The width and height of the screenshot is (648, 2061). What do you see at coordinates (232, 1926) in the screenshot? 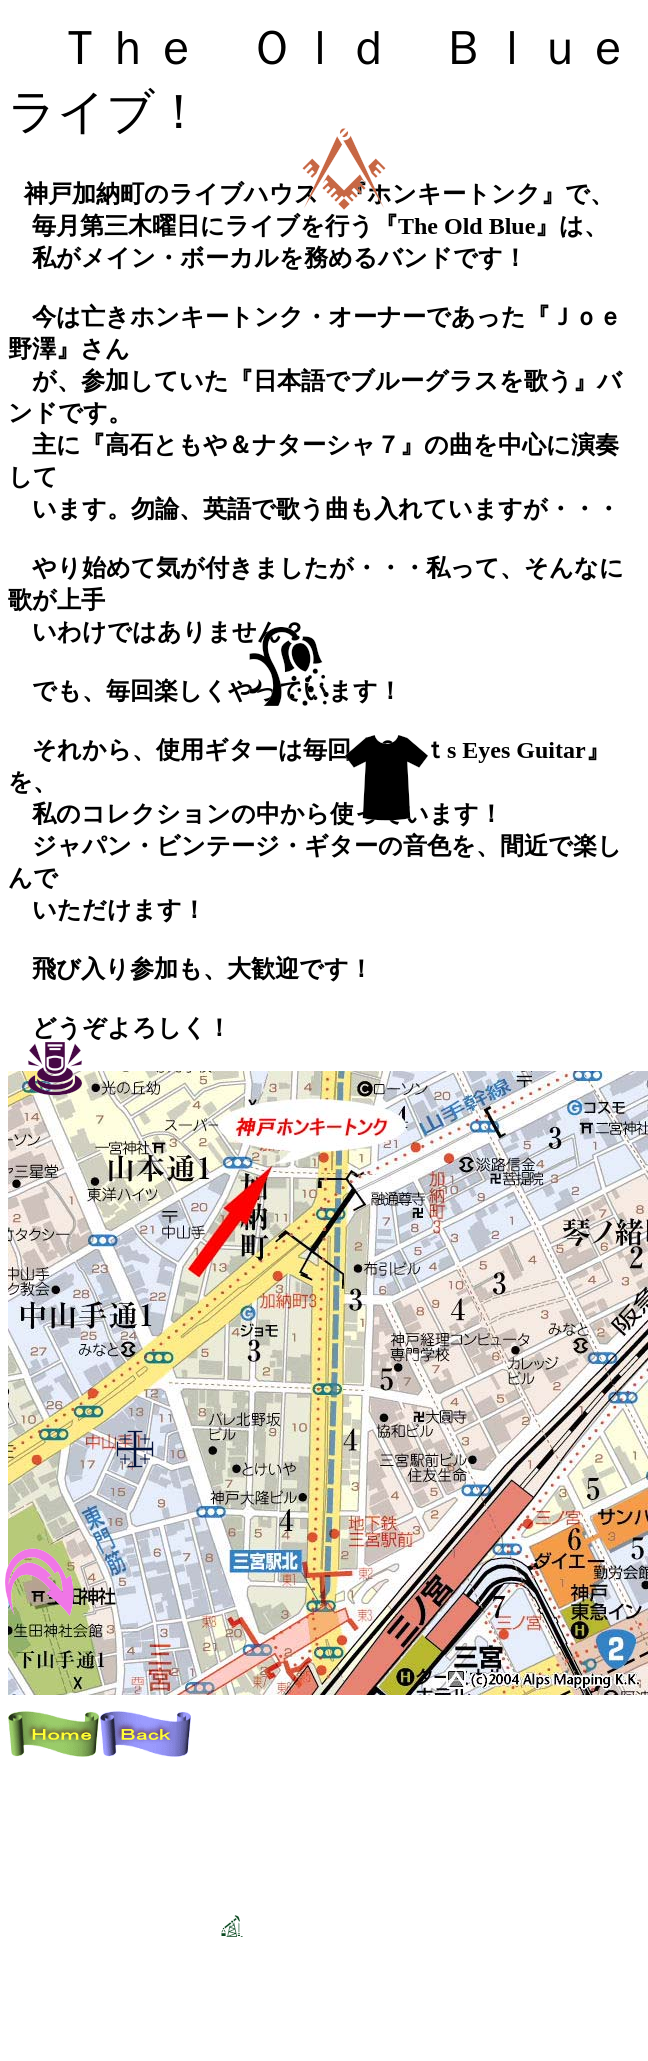
I see `access oil production or extraction features` at bounding box center [232, 1926].